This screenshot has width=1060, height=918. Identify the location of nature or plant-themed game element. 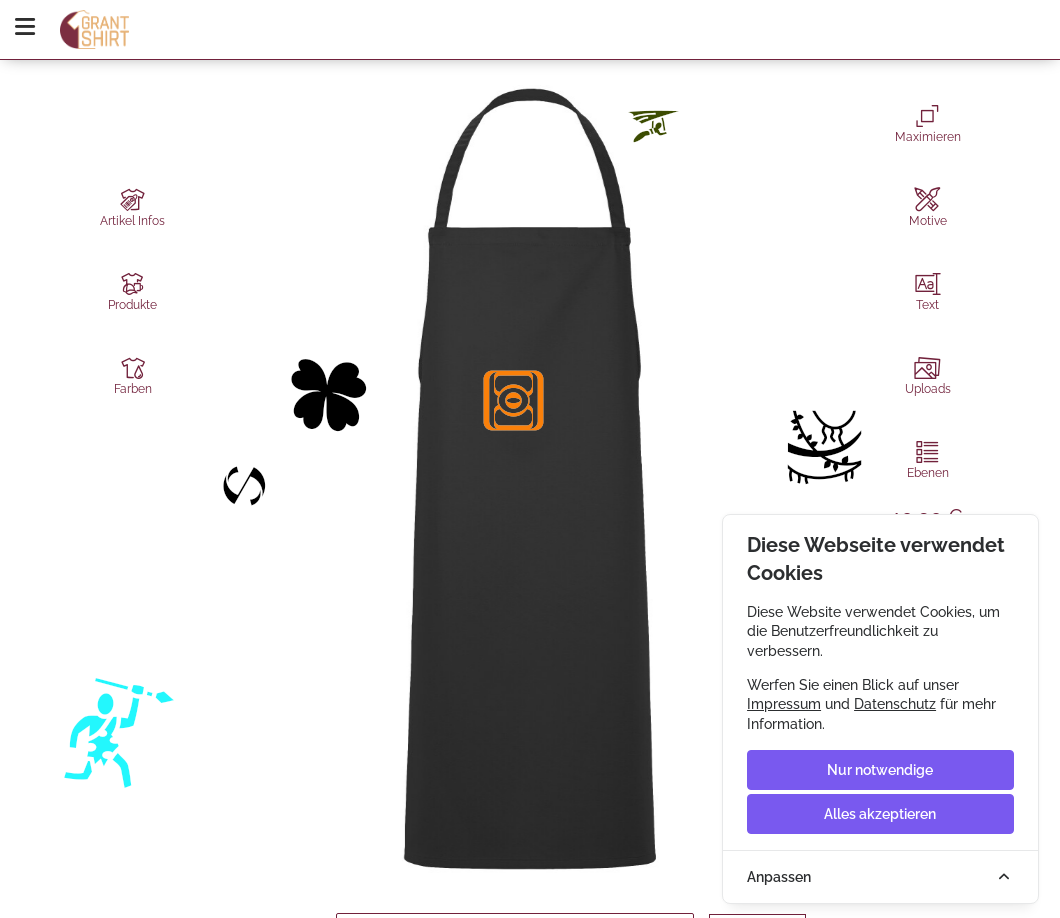
(824, 447).